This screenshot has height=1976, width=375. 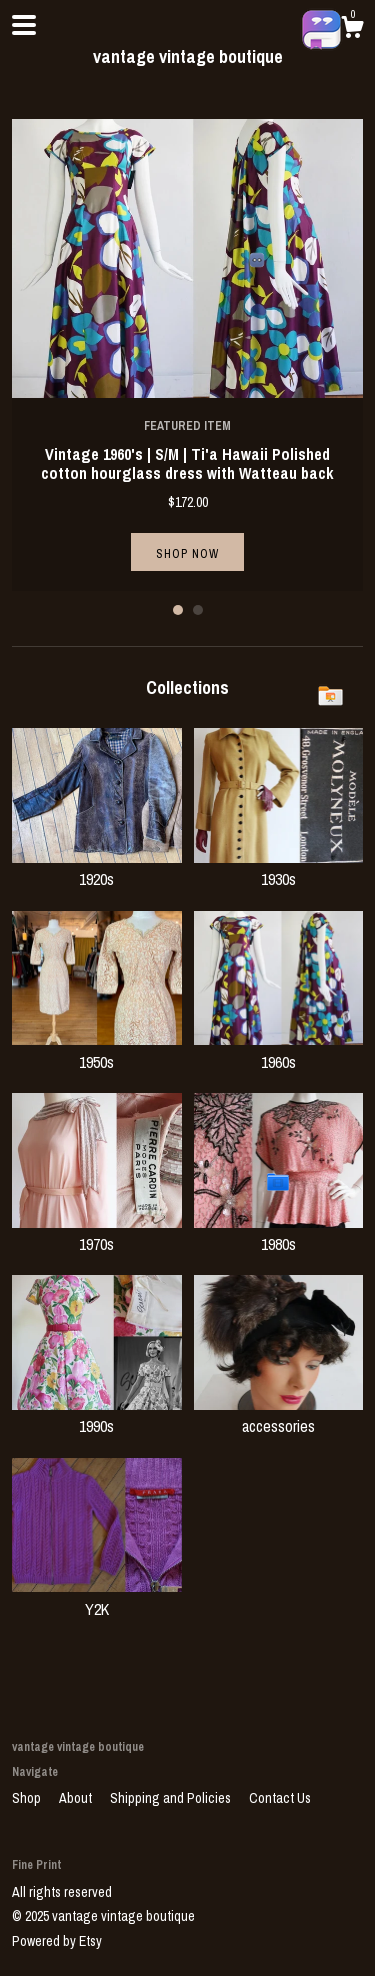 I want to click on open your videos folder, so click(x=278, y=1182).